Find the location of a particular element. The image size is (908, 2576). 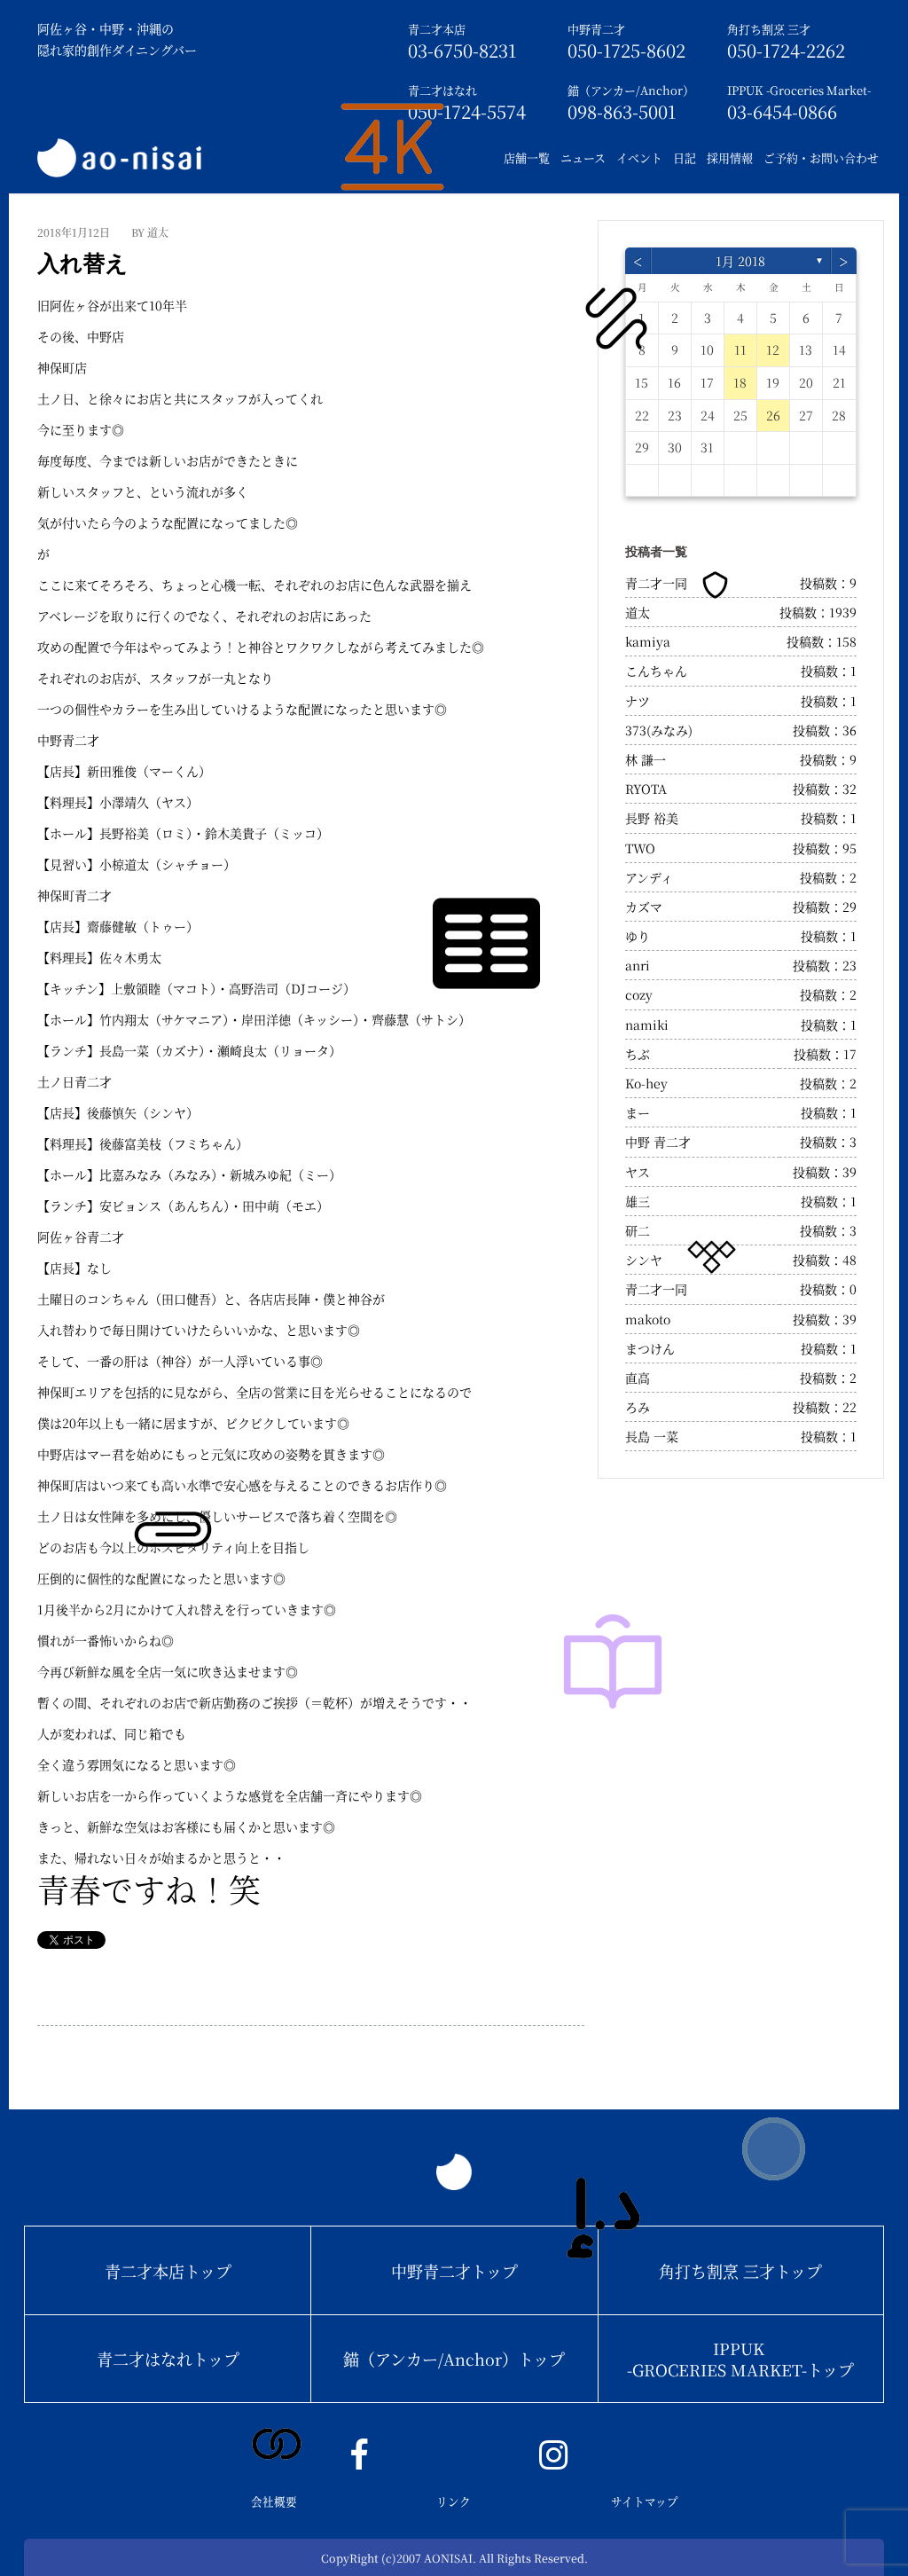

view connections or relationships between items is located at coordinates (277, 2444).